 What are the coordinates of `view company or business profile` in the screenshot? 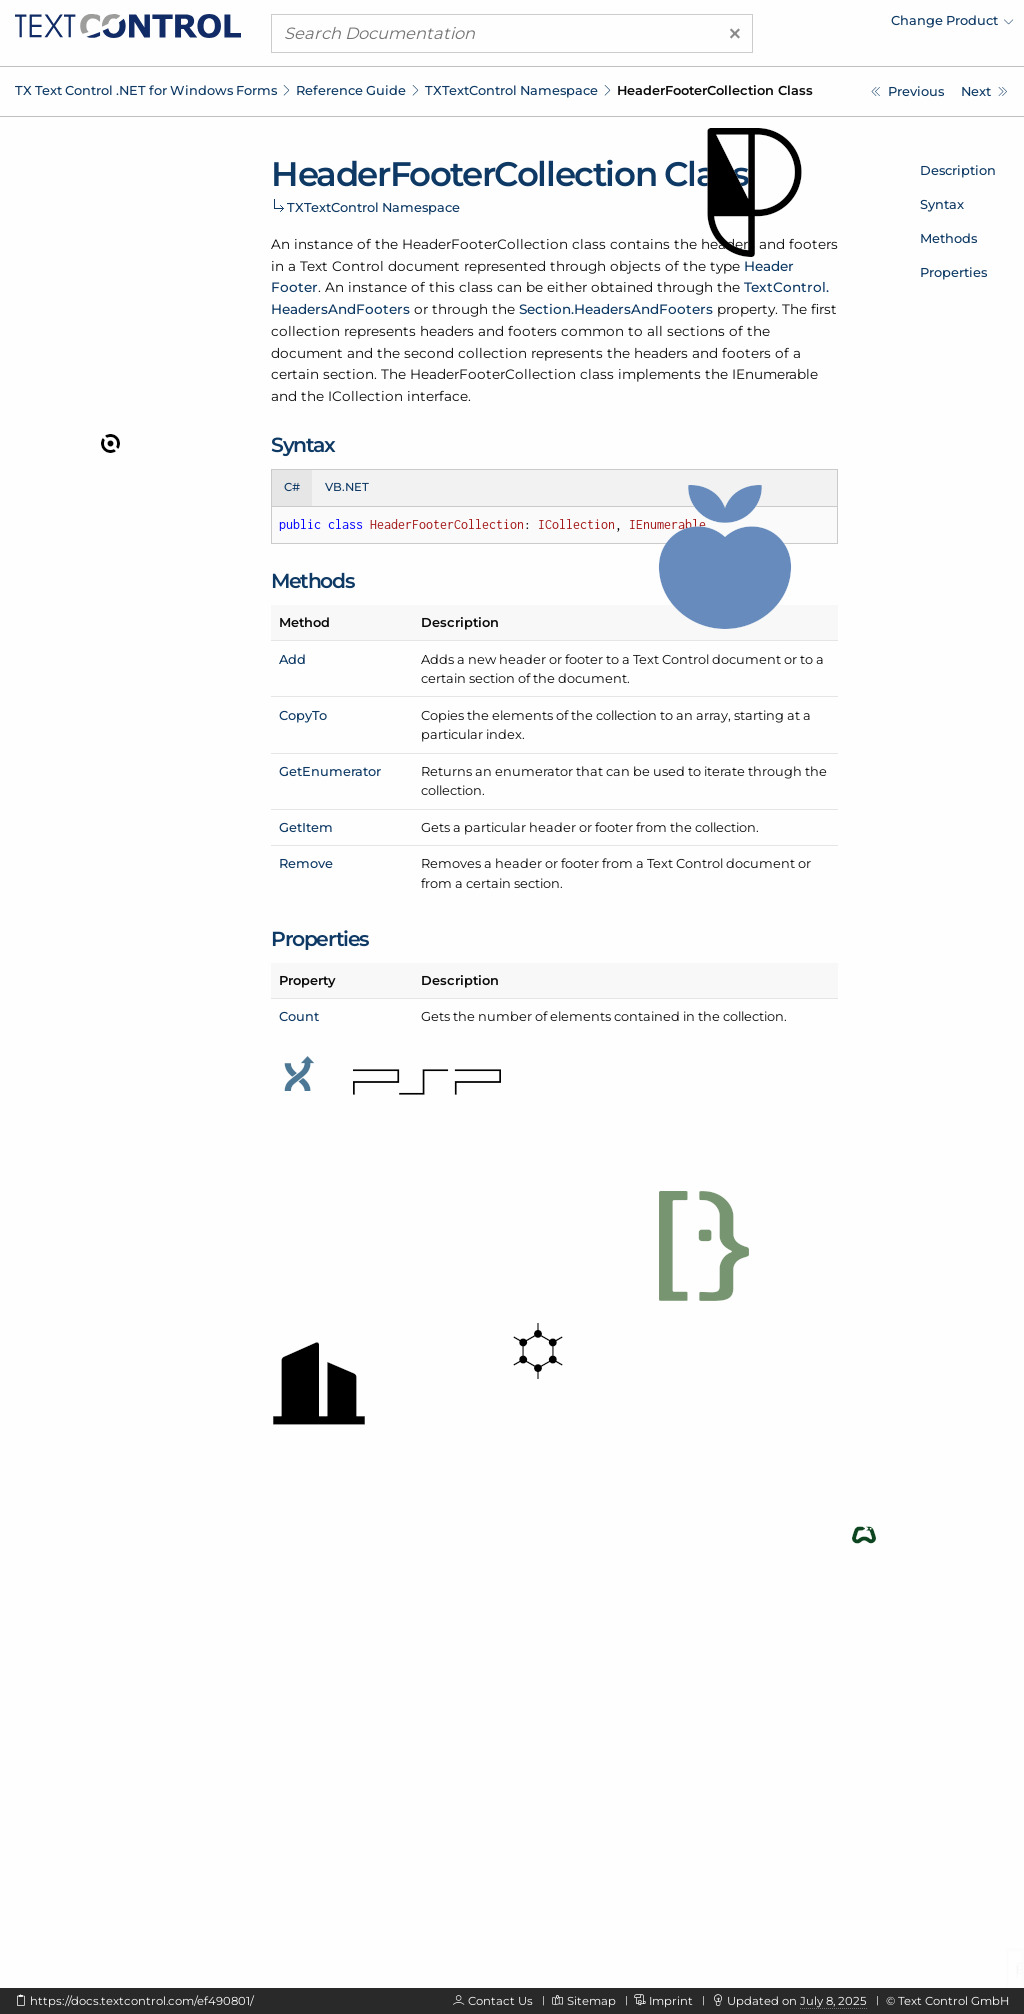 It's located at (319, 1387).